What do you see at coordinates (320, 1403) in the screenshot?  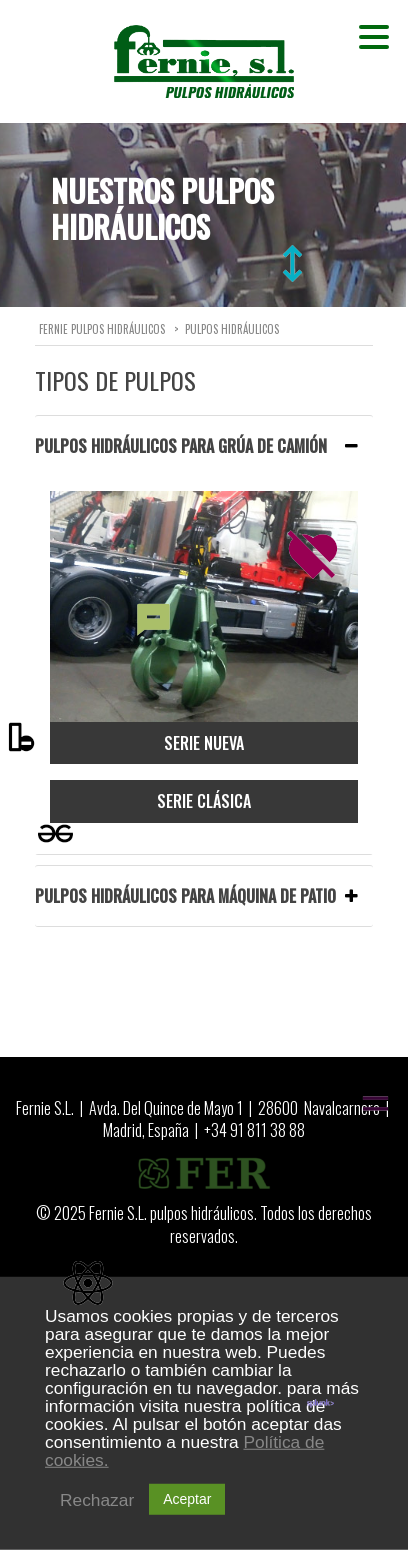 I see `splunk logo - access data analytics and monitoring platform` at bounding box center [320, 1403].